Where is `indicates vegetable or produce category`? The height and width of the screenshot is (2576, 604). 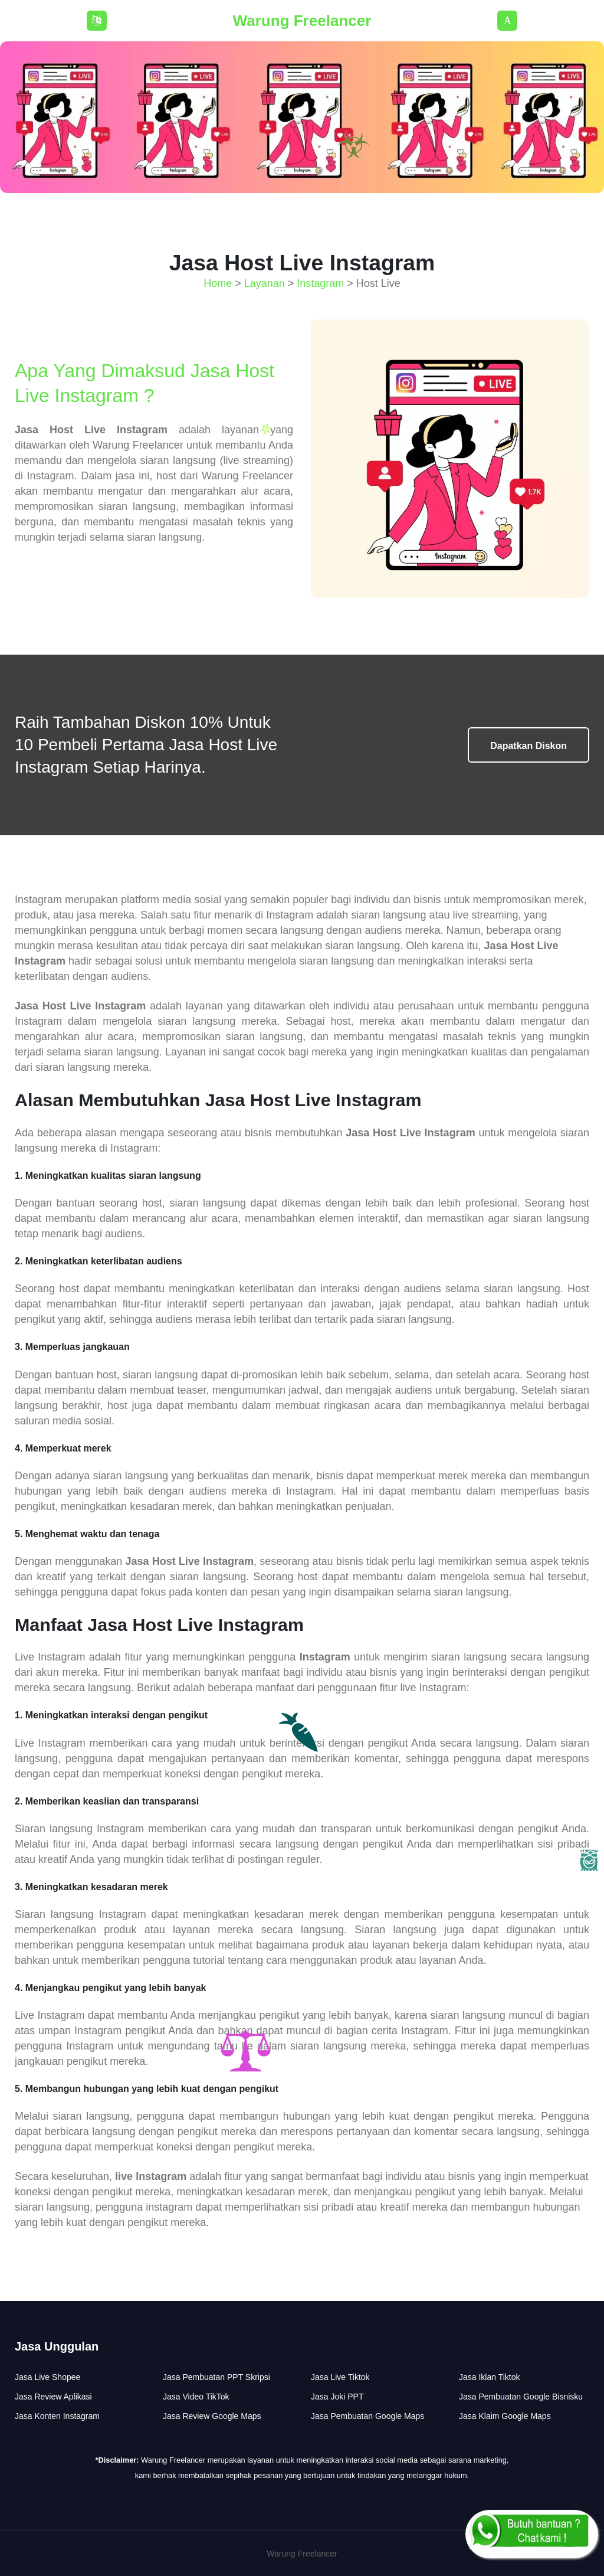
indicates vegetable or produce category is located at coordinates (299, 1732).